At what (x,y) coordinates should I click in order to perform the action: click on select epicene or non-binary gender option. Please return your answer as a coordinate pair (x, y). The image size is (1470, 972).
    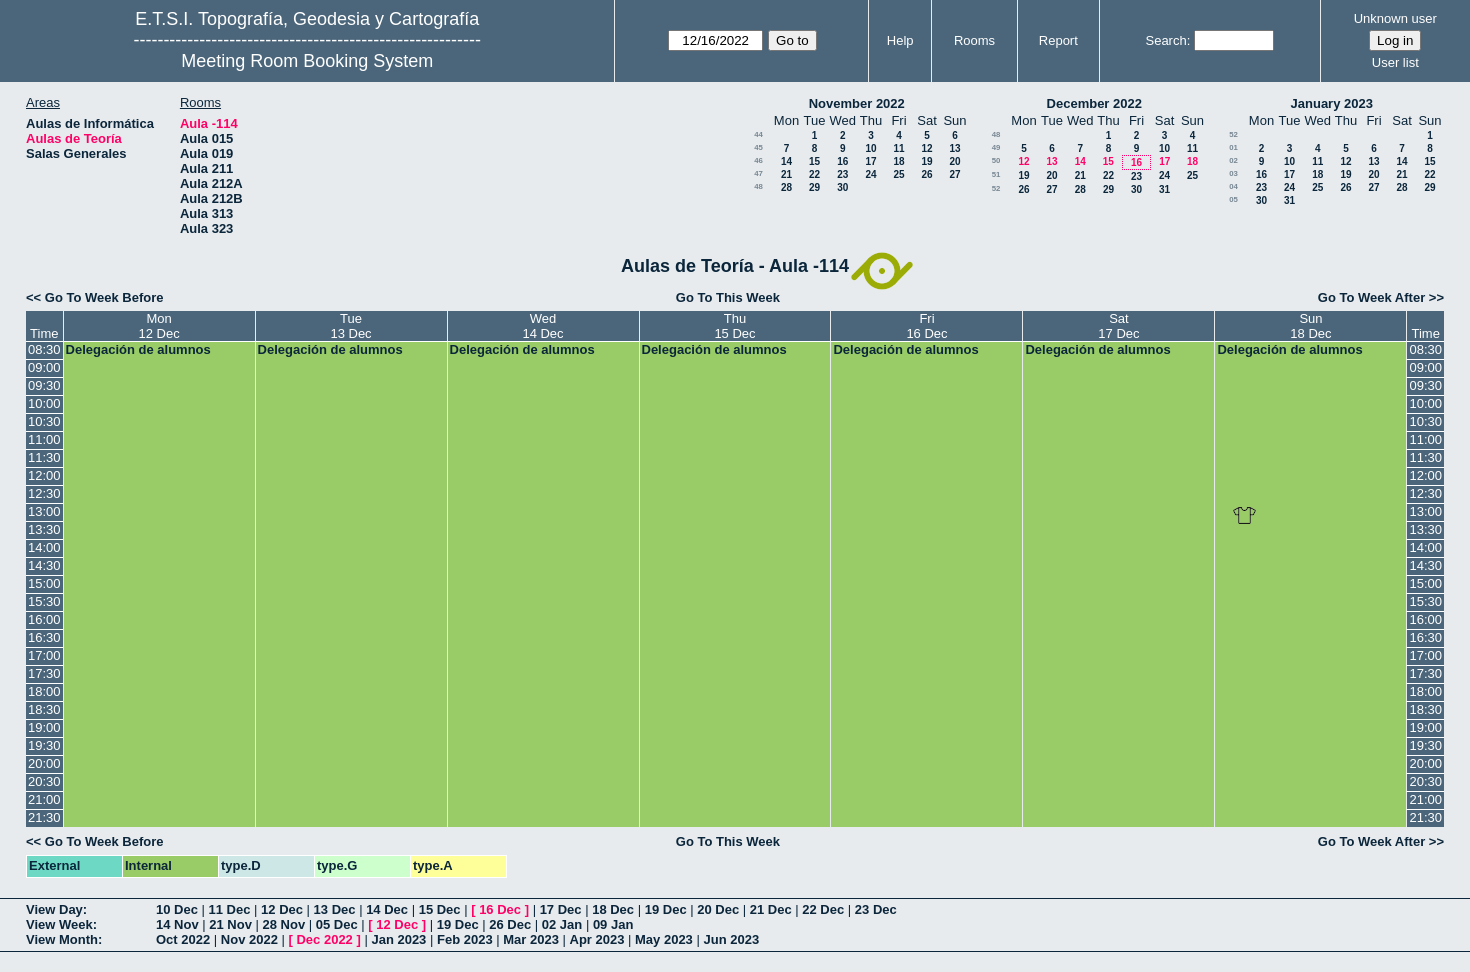
    Looking at the image, I should click on (882, 271).